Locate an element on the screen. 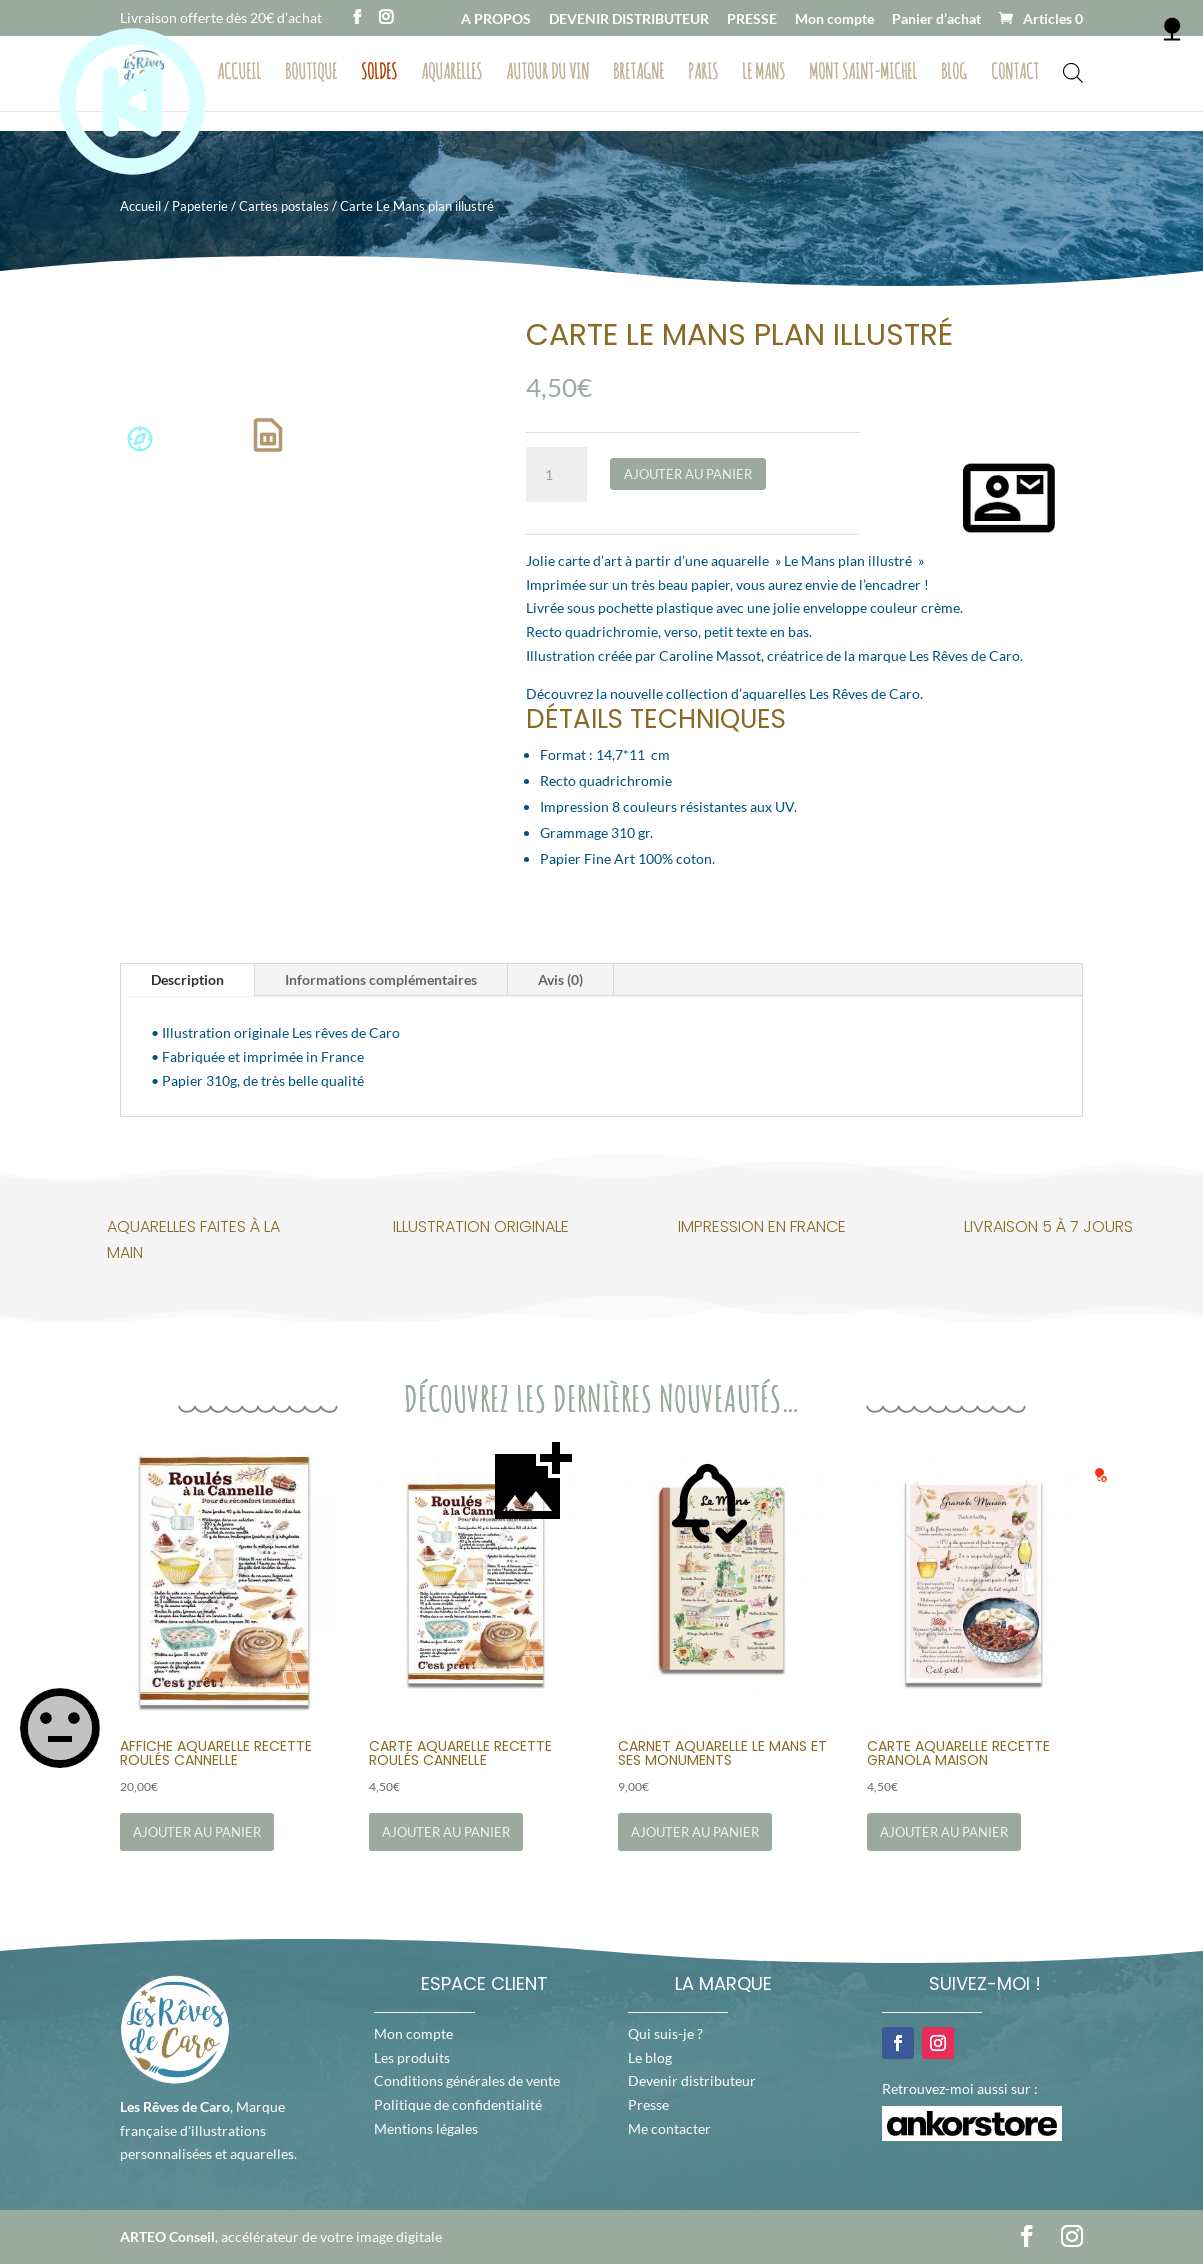 This screenshot has width=1203, height=2264. view nature or outdoor photos is located at coordinates (1172, 29).